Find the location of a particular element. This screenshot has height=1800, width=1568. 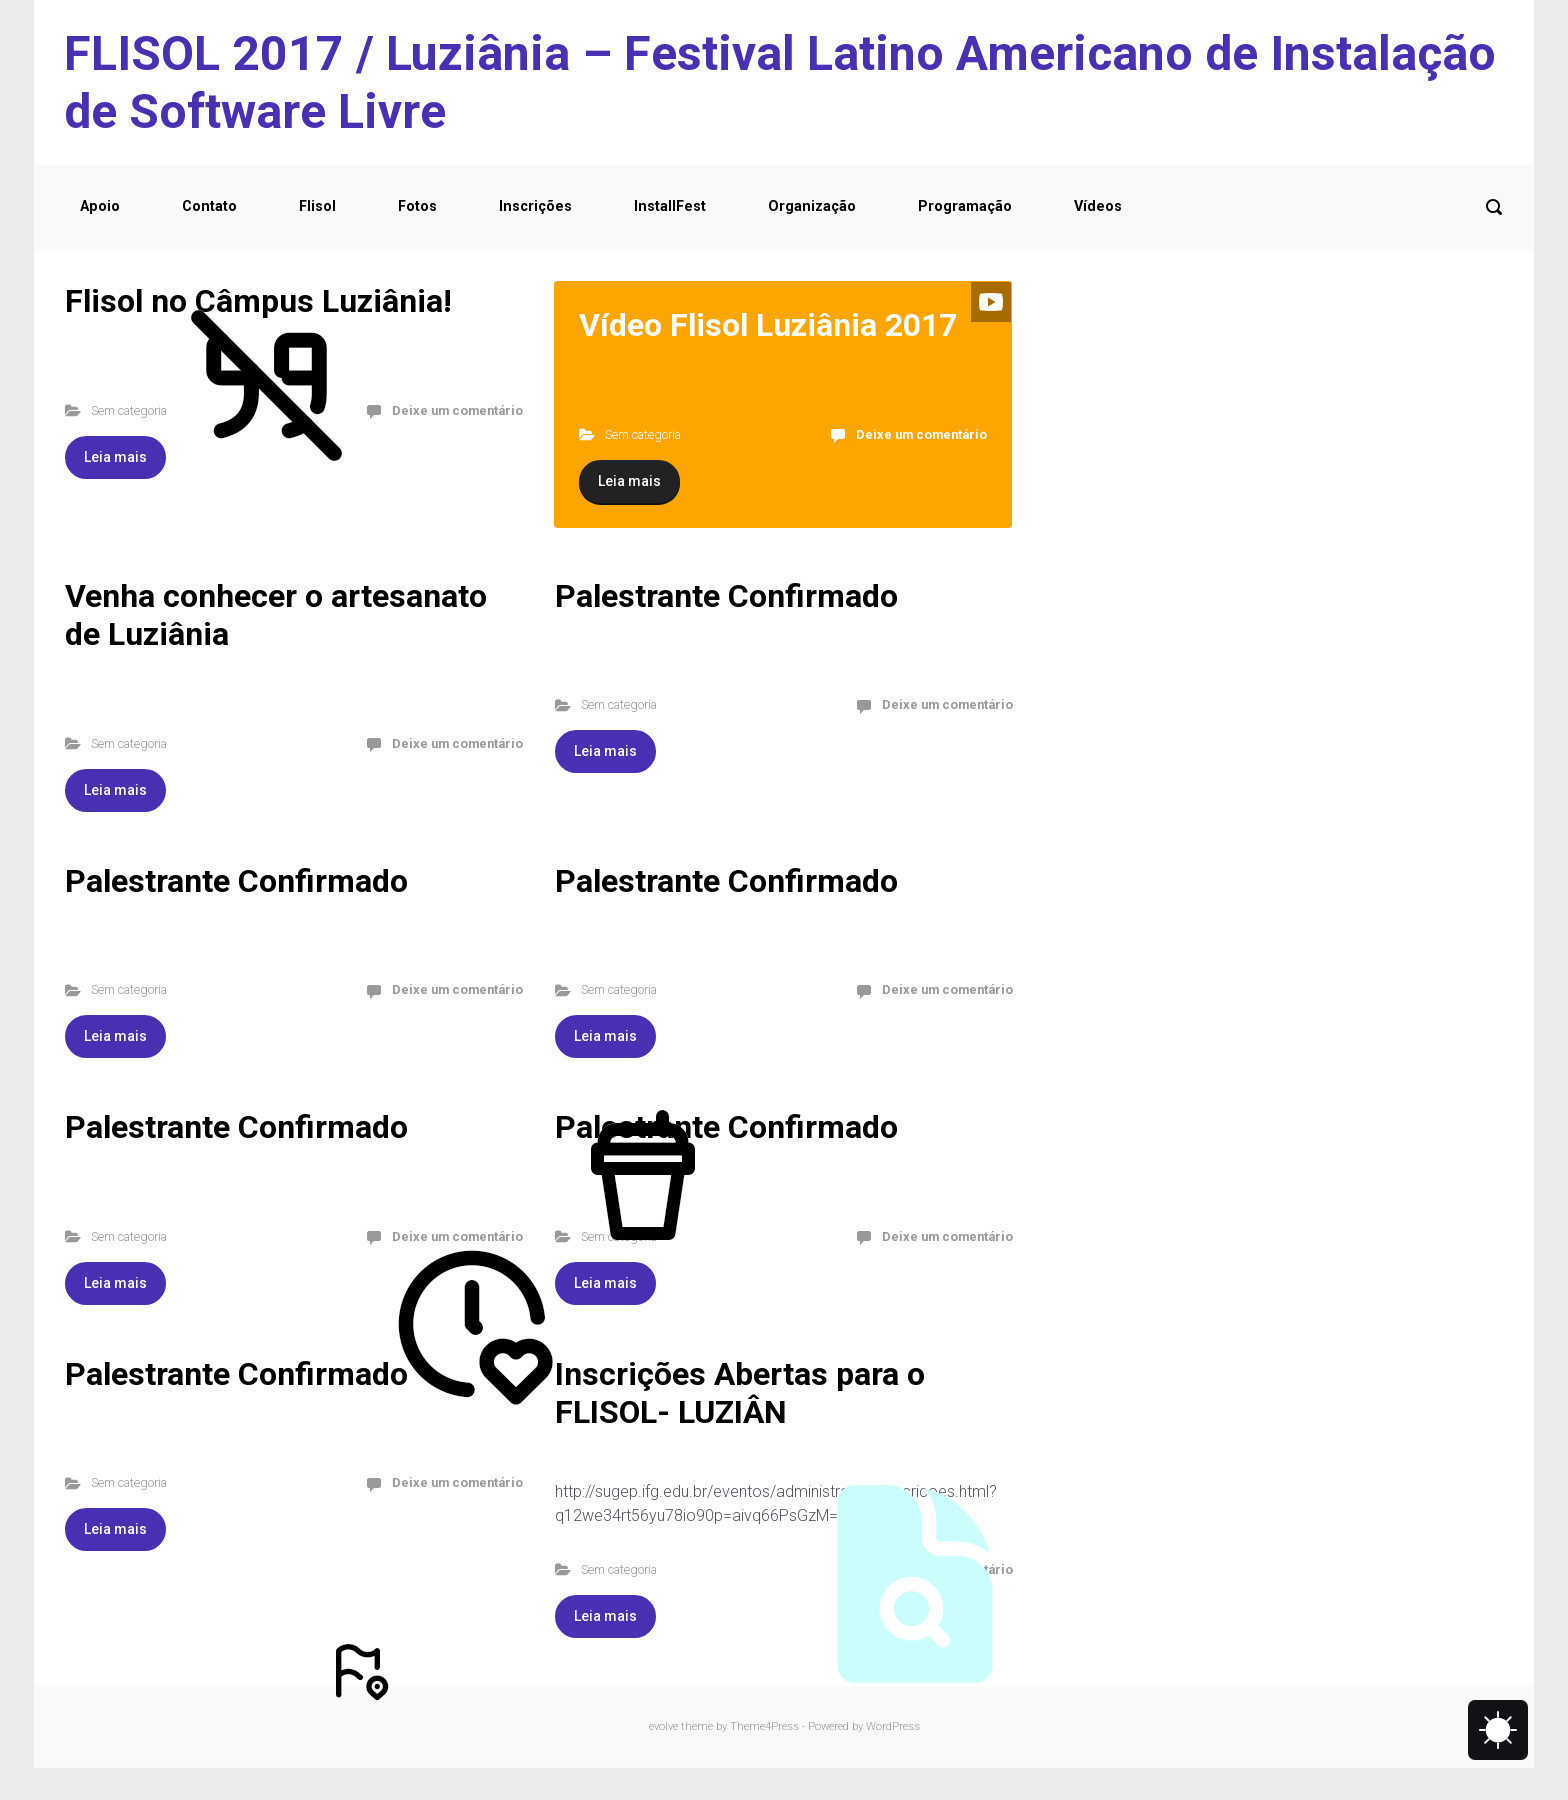

view your favorite or saved times is located at coordinates (472, 1324).